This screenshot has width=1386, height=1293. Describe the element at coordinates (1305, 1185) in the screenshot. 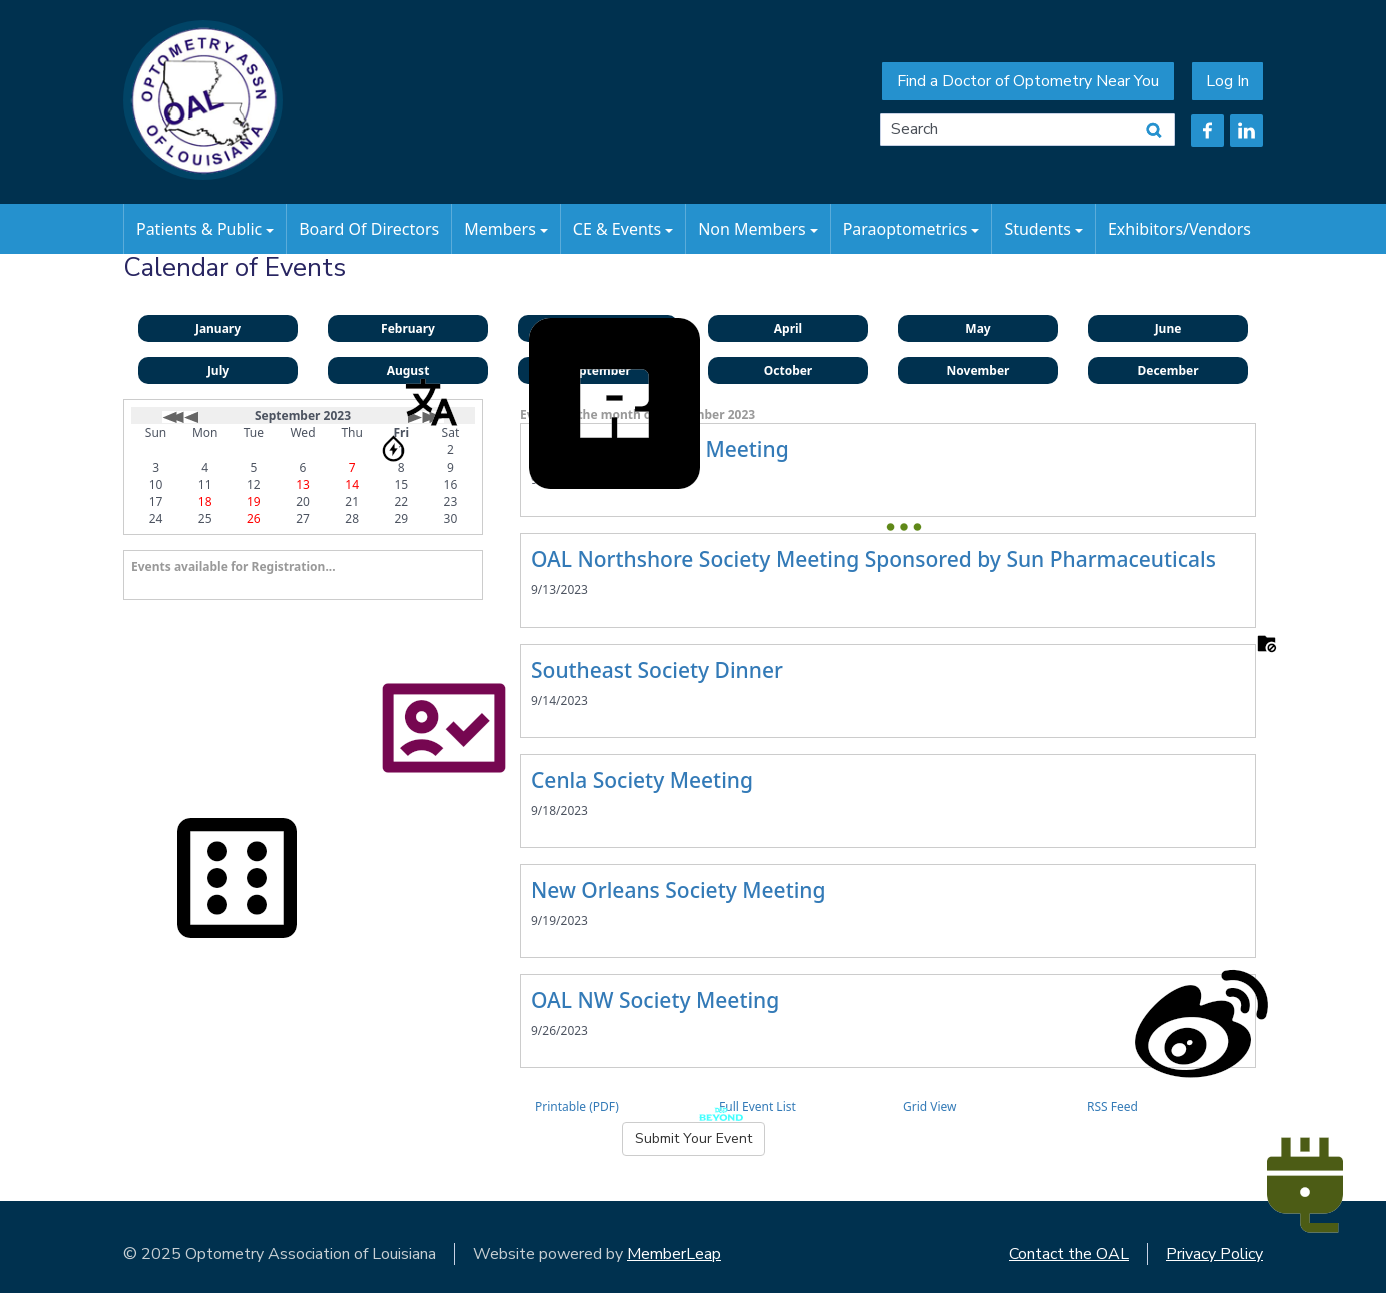

I see `connect to a power source` at that location.